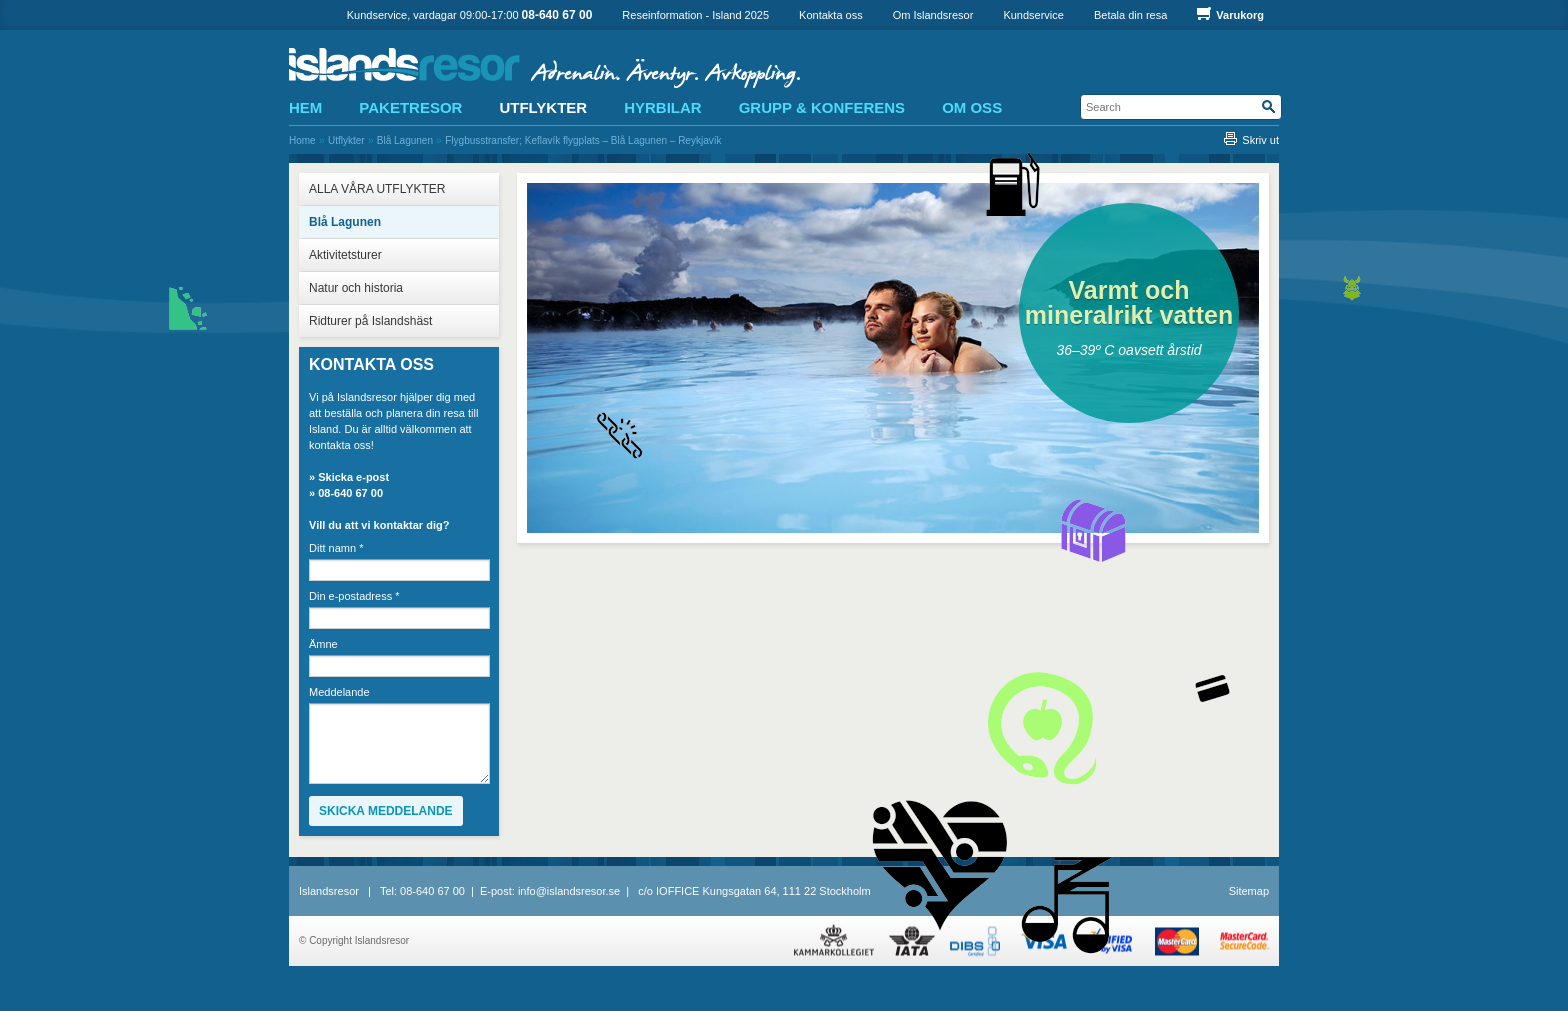 This screenshot has width=1568, height=1011. What do you see at coordinates (1067, 905) in the screenshot?
I see `play a glitchy or distorted audio track` at bounding box center [1067, 905].